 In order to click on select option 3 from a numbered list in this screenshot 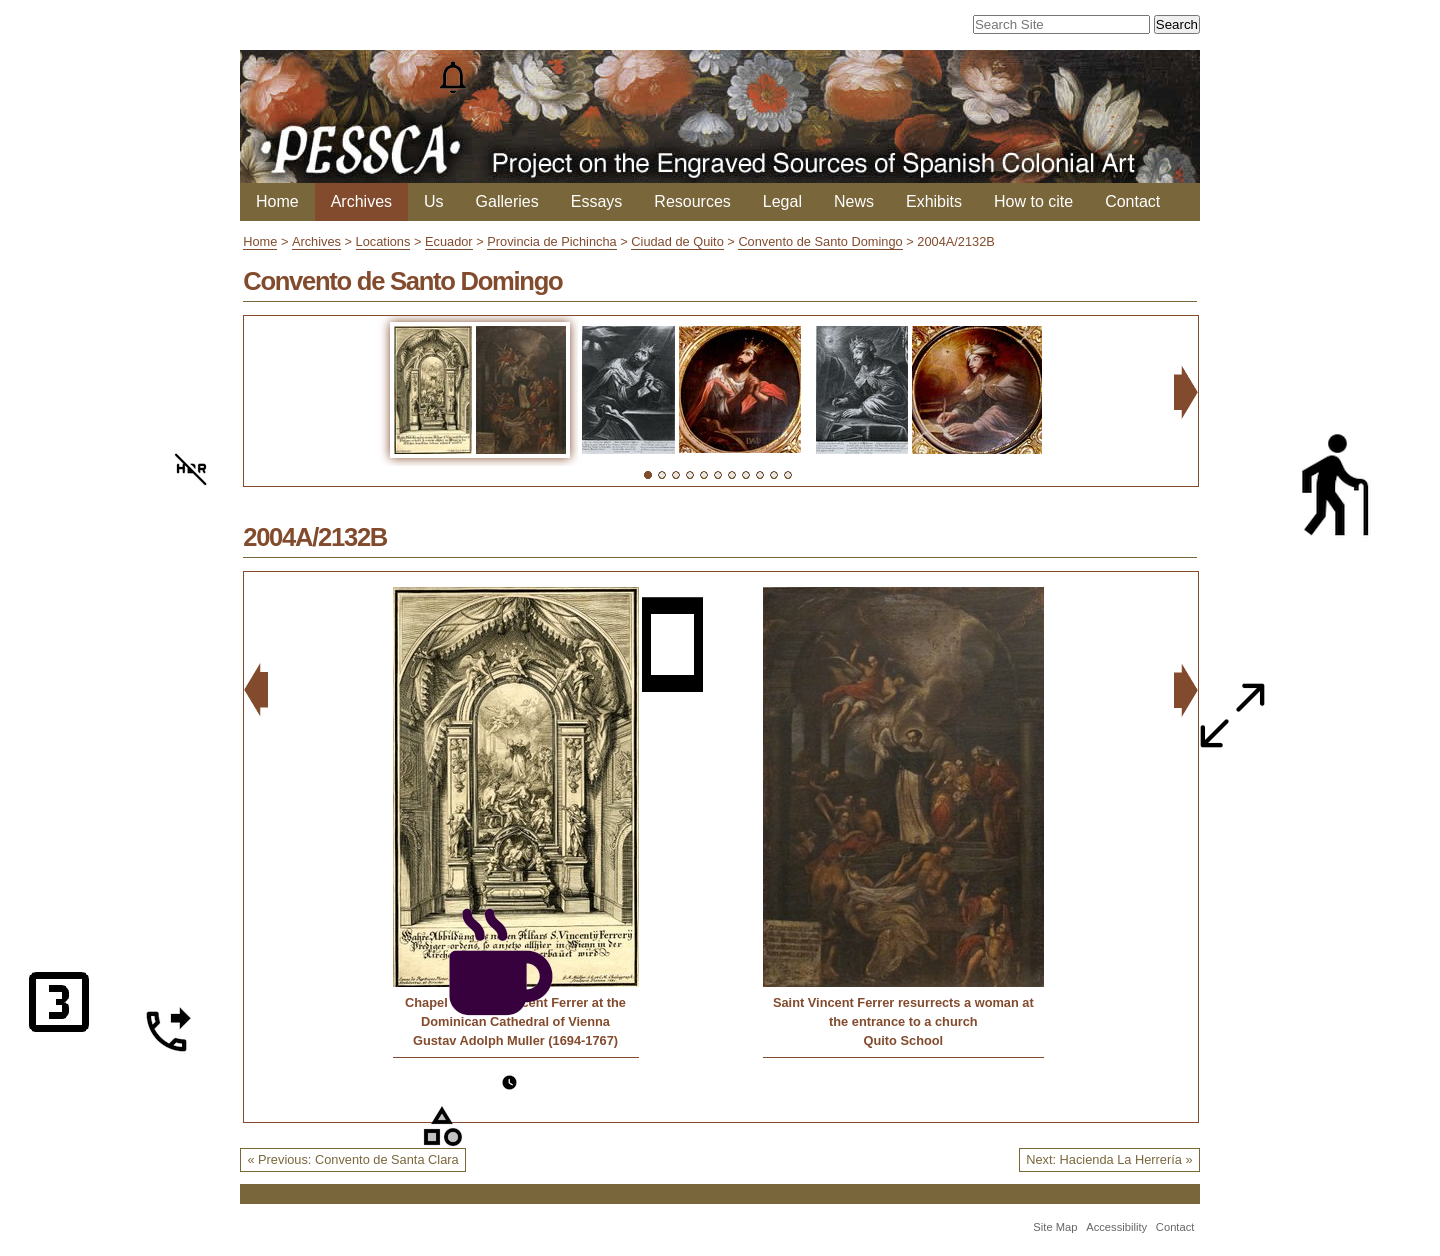, I will do `click(59, 1002)`.